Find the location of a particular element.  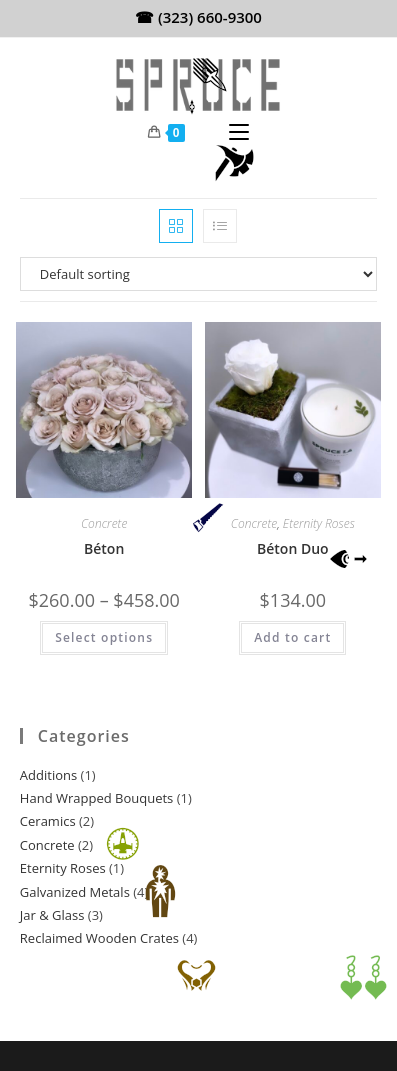

view jewelry or accessories inventory is located at coordinates (196, 975).